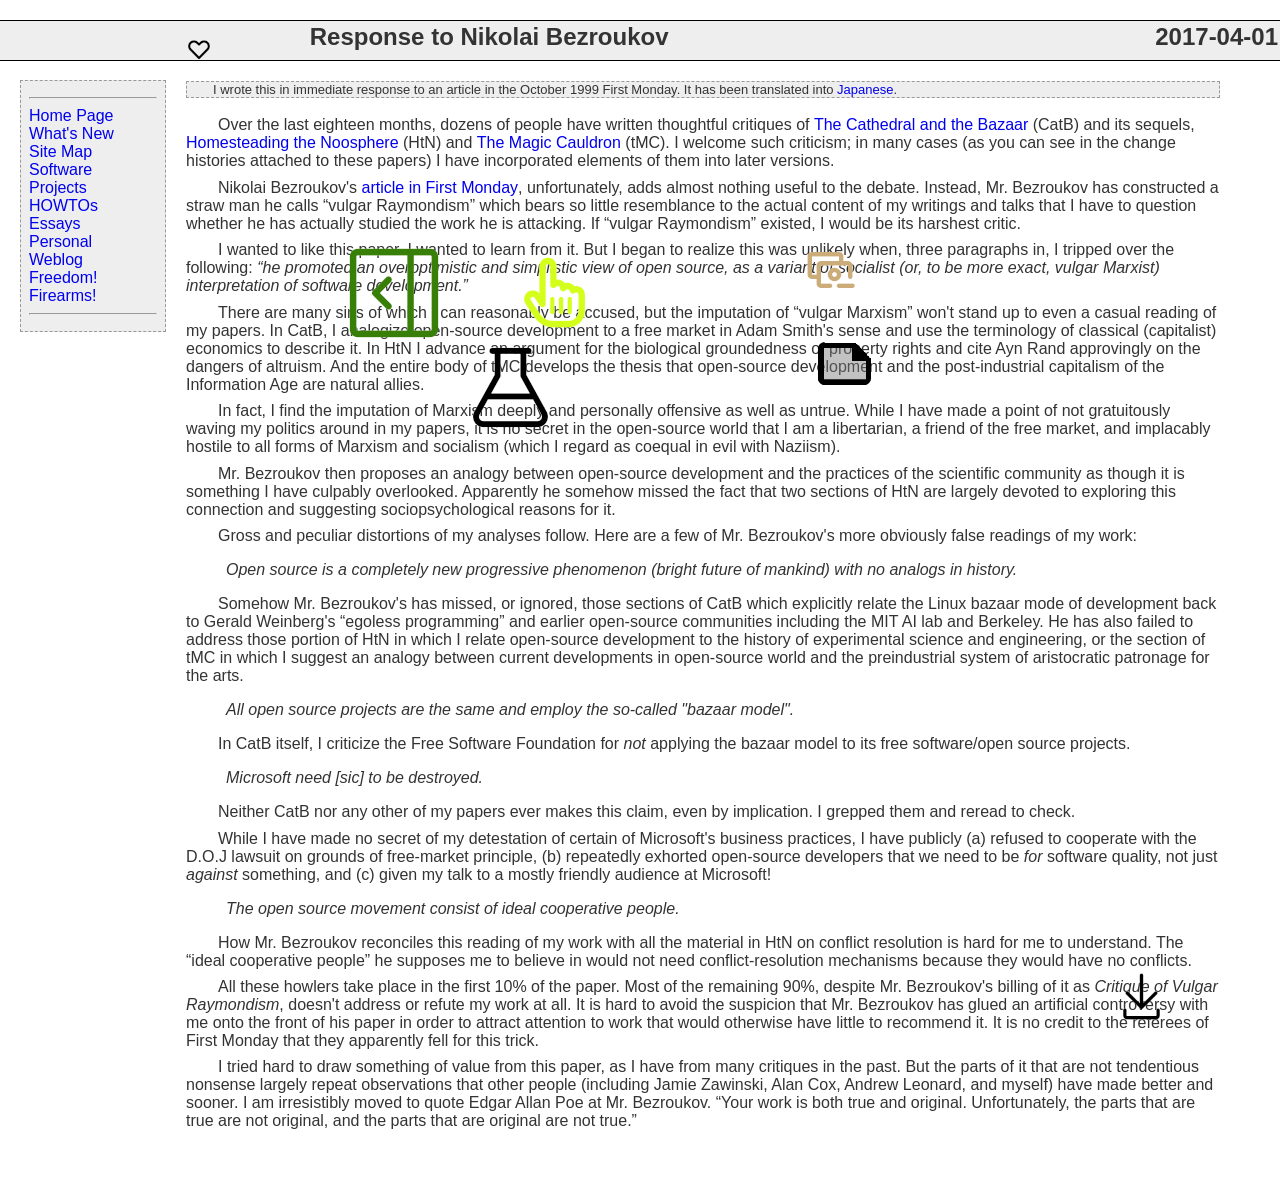 The width and height of the screenshot is (1280, 1190). Describe the element at coordinates (199, 49) in the screenshot. I see `add to favorites` at that location.